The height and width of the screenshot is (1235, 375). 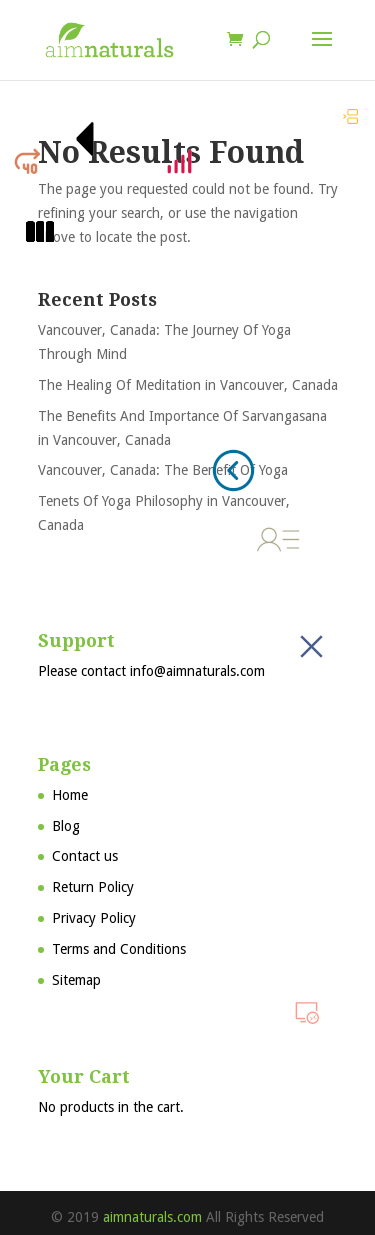 I want to click on close the current window or tab, so click(x=311, y=646).